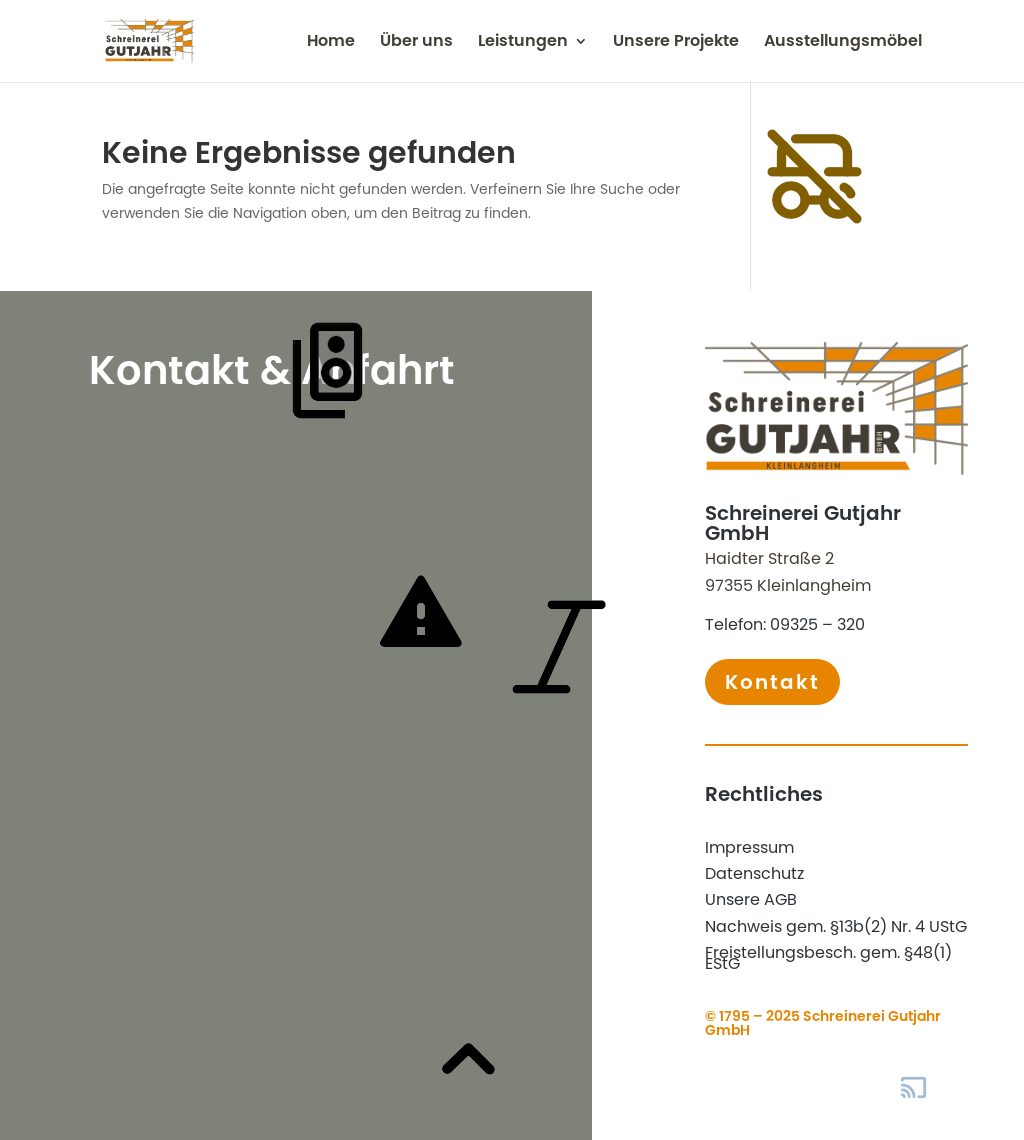 The image size is (1024, 1140). Describe the element at coordinates (913, 1087) in the screenshot. I see `cast your screen to another device` at that location.